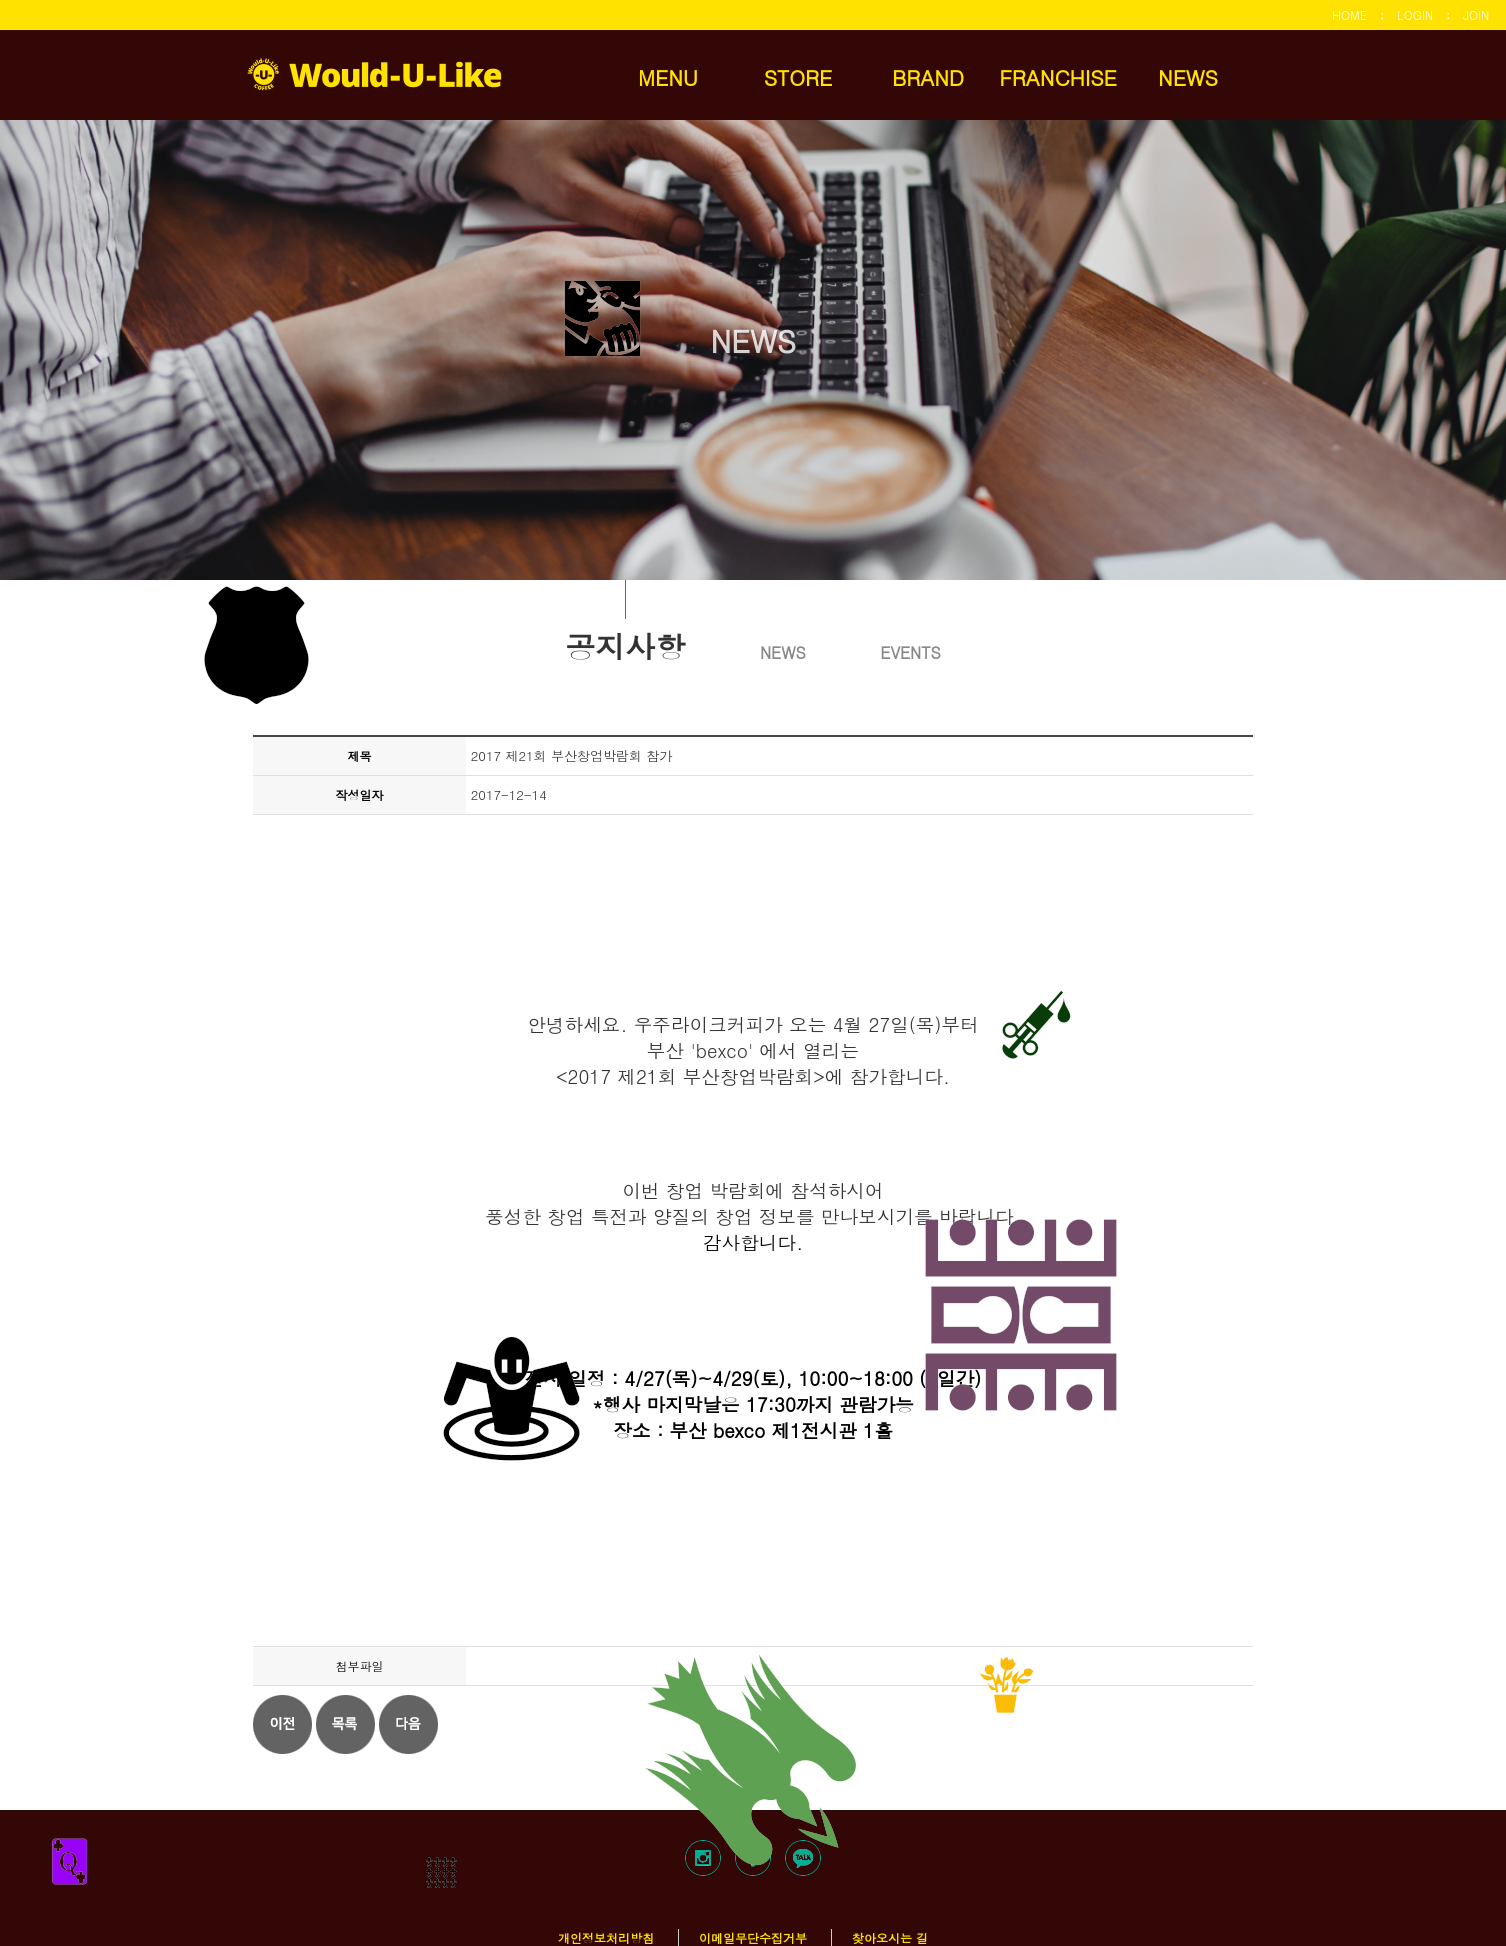 The height and width of the screenshot is (1946, 1506). What do you see at coordinates (511, 1398) in the screenshot?
I see `indicates quicksand hazard or trap in game` at bounding box center [511, 1398].